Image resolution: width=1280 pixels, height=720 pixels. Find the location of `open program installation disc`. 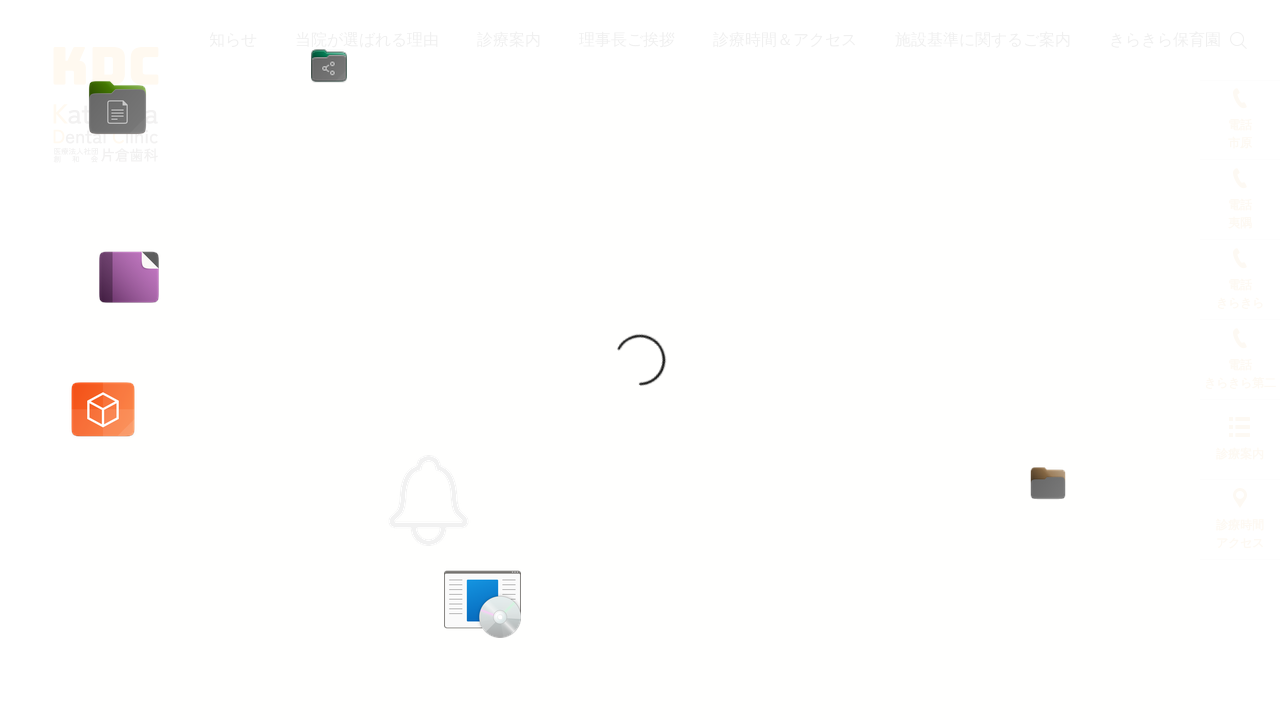

open program installation disc is located at coordinates (482, 599).